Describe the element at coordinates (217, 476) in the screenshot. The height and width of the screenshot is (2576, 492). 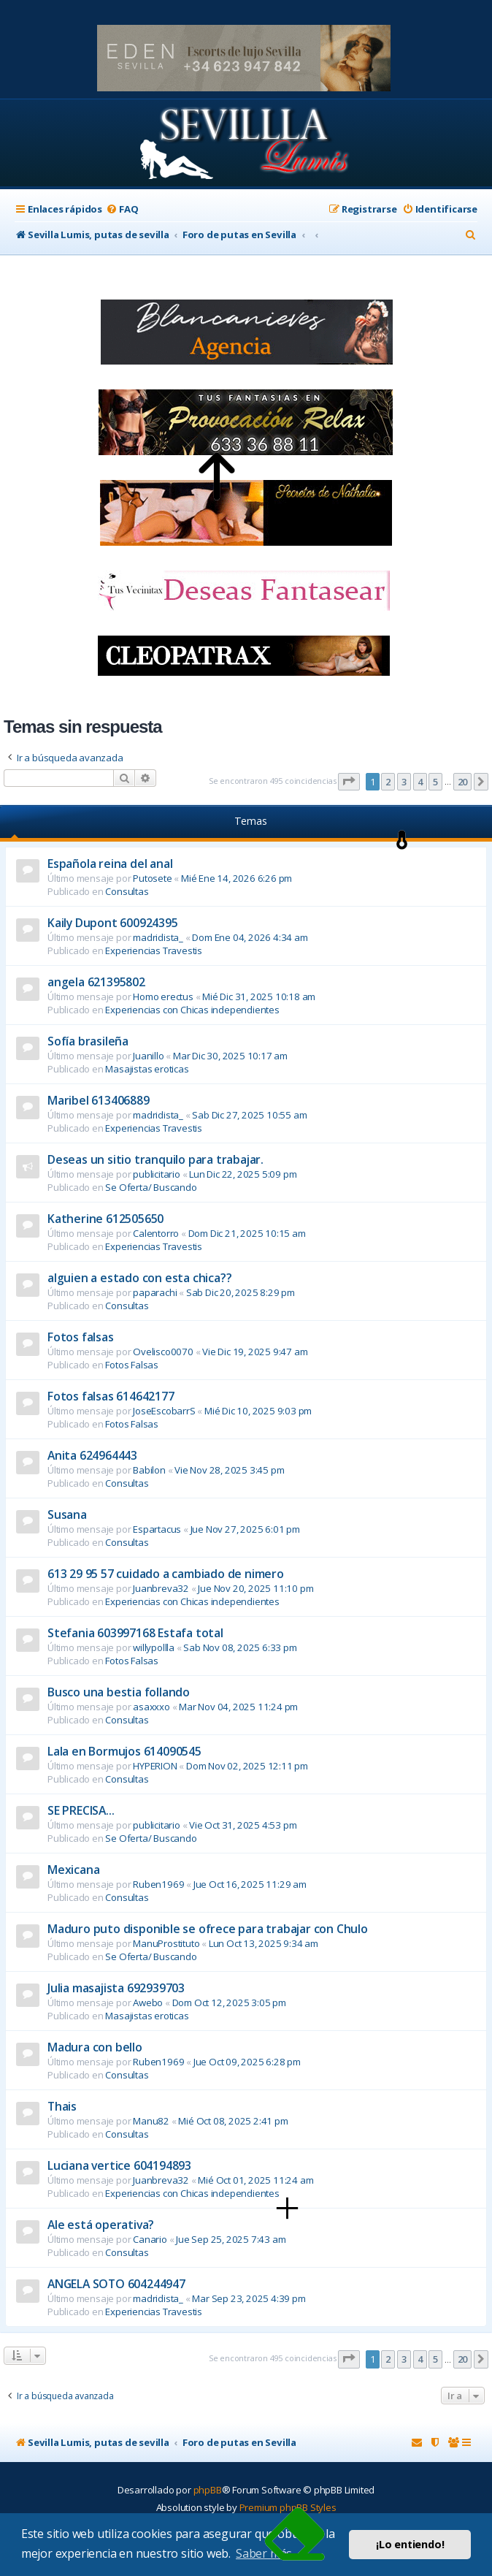
I see `scroll to top of page` at that location.